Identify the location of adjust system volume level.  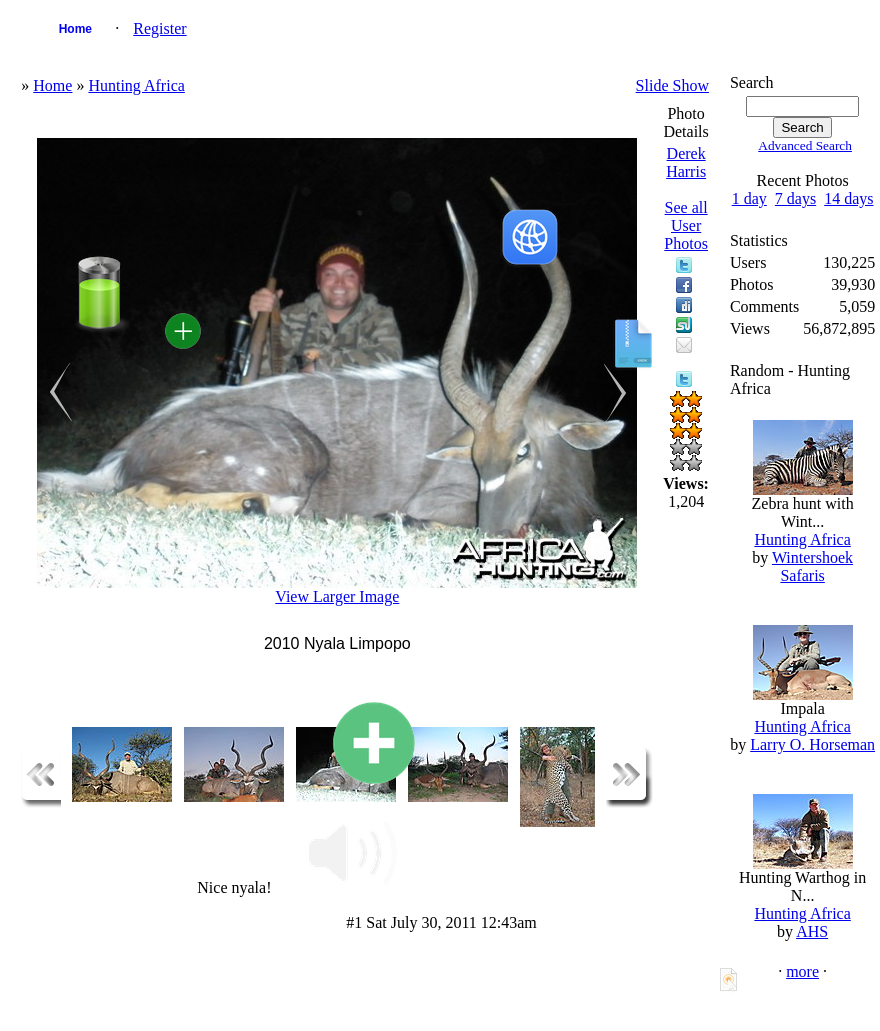
(353, 853).